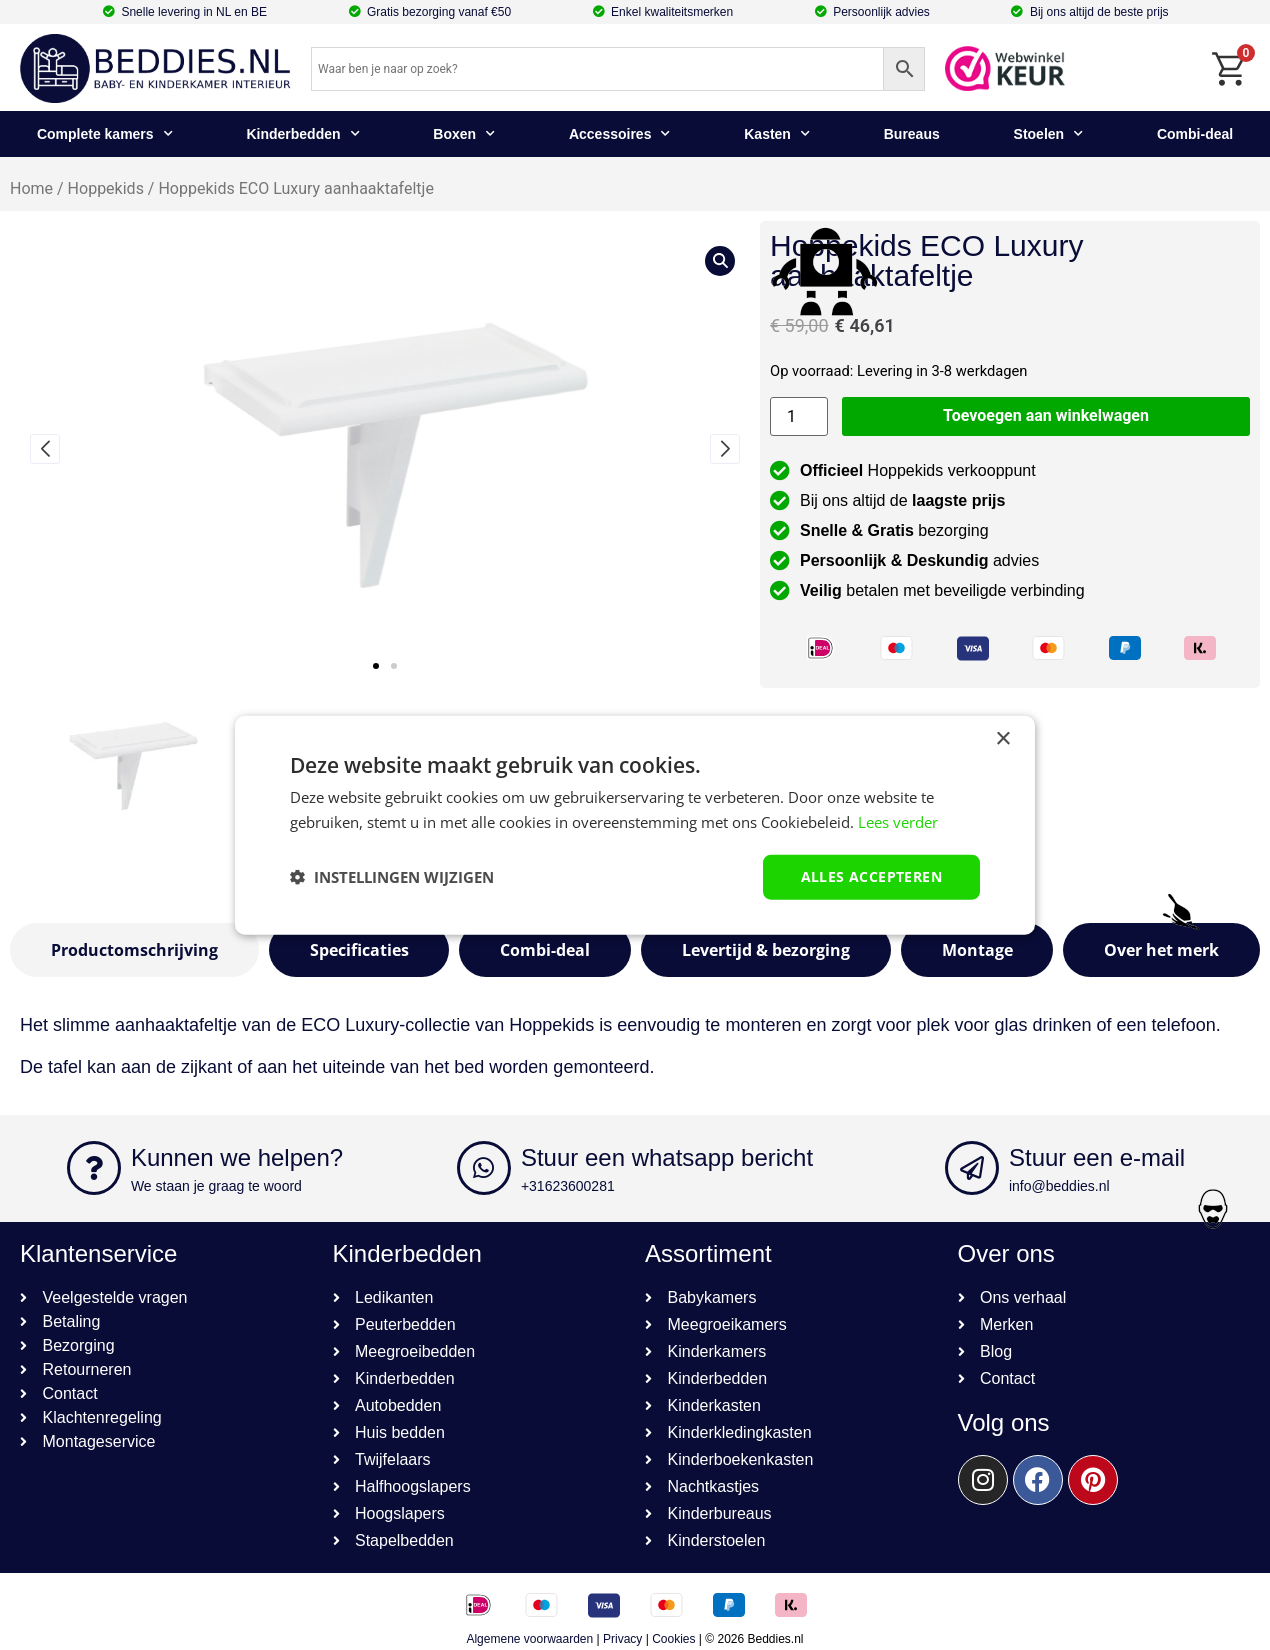 The height and width of the screenshot is (1650, 1270). Describe the element at coordinates (1181, 912) in the screenshot. I see `craft or upgrade items at the forge` at that location.